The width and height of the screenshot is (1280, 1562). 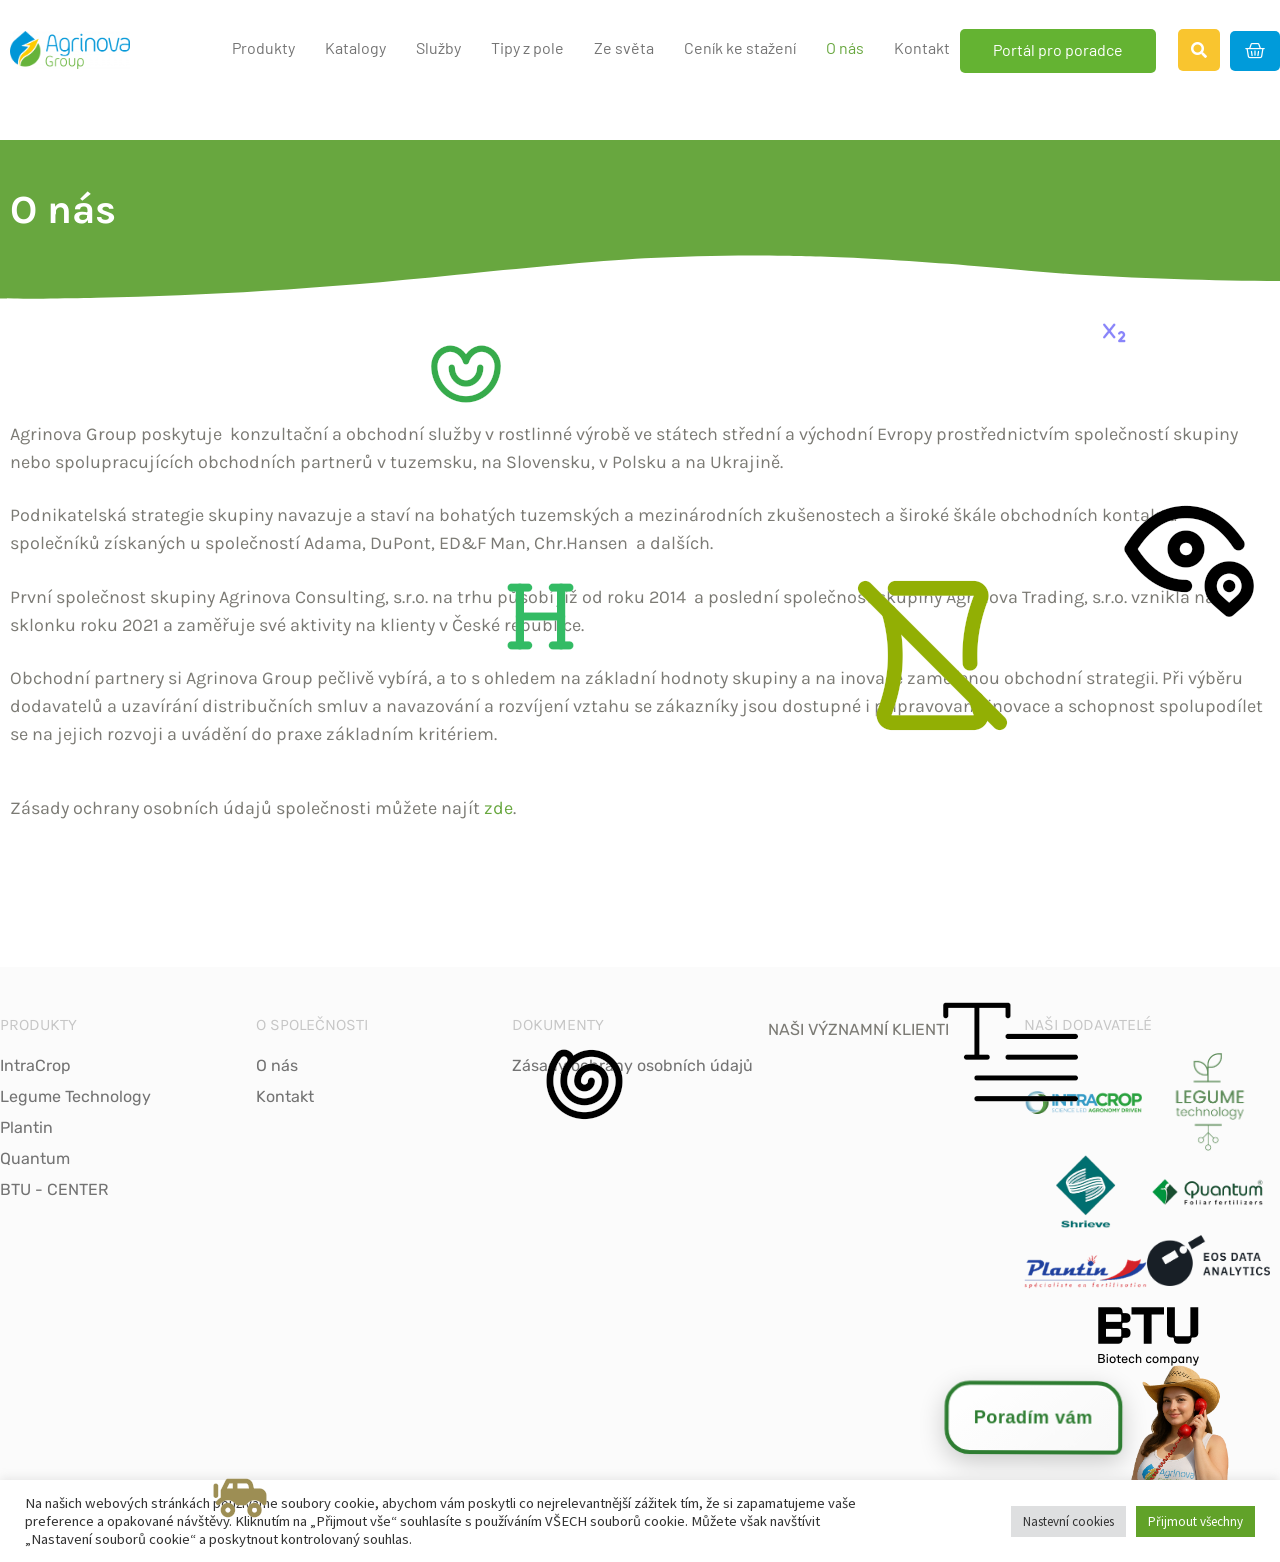 I want to click on disable vertical panorama mode, so click(x=932, y=655).